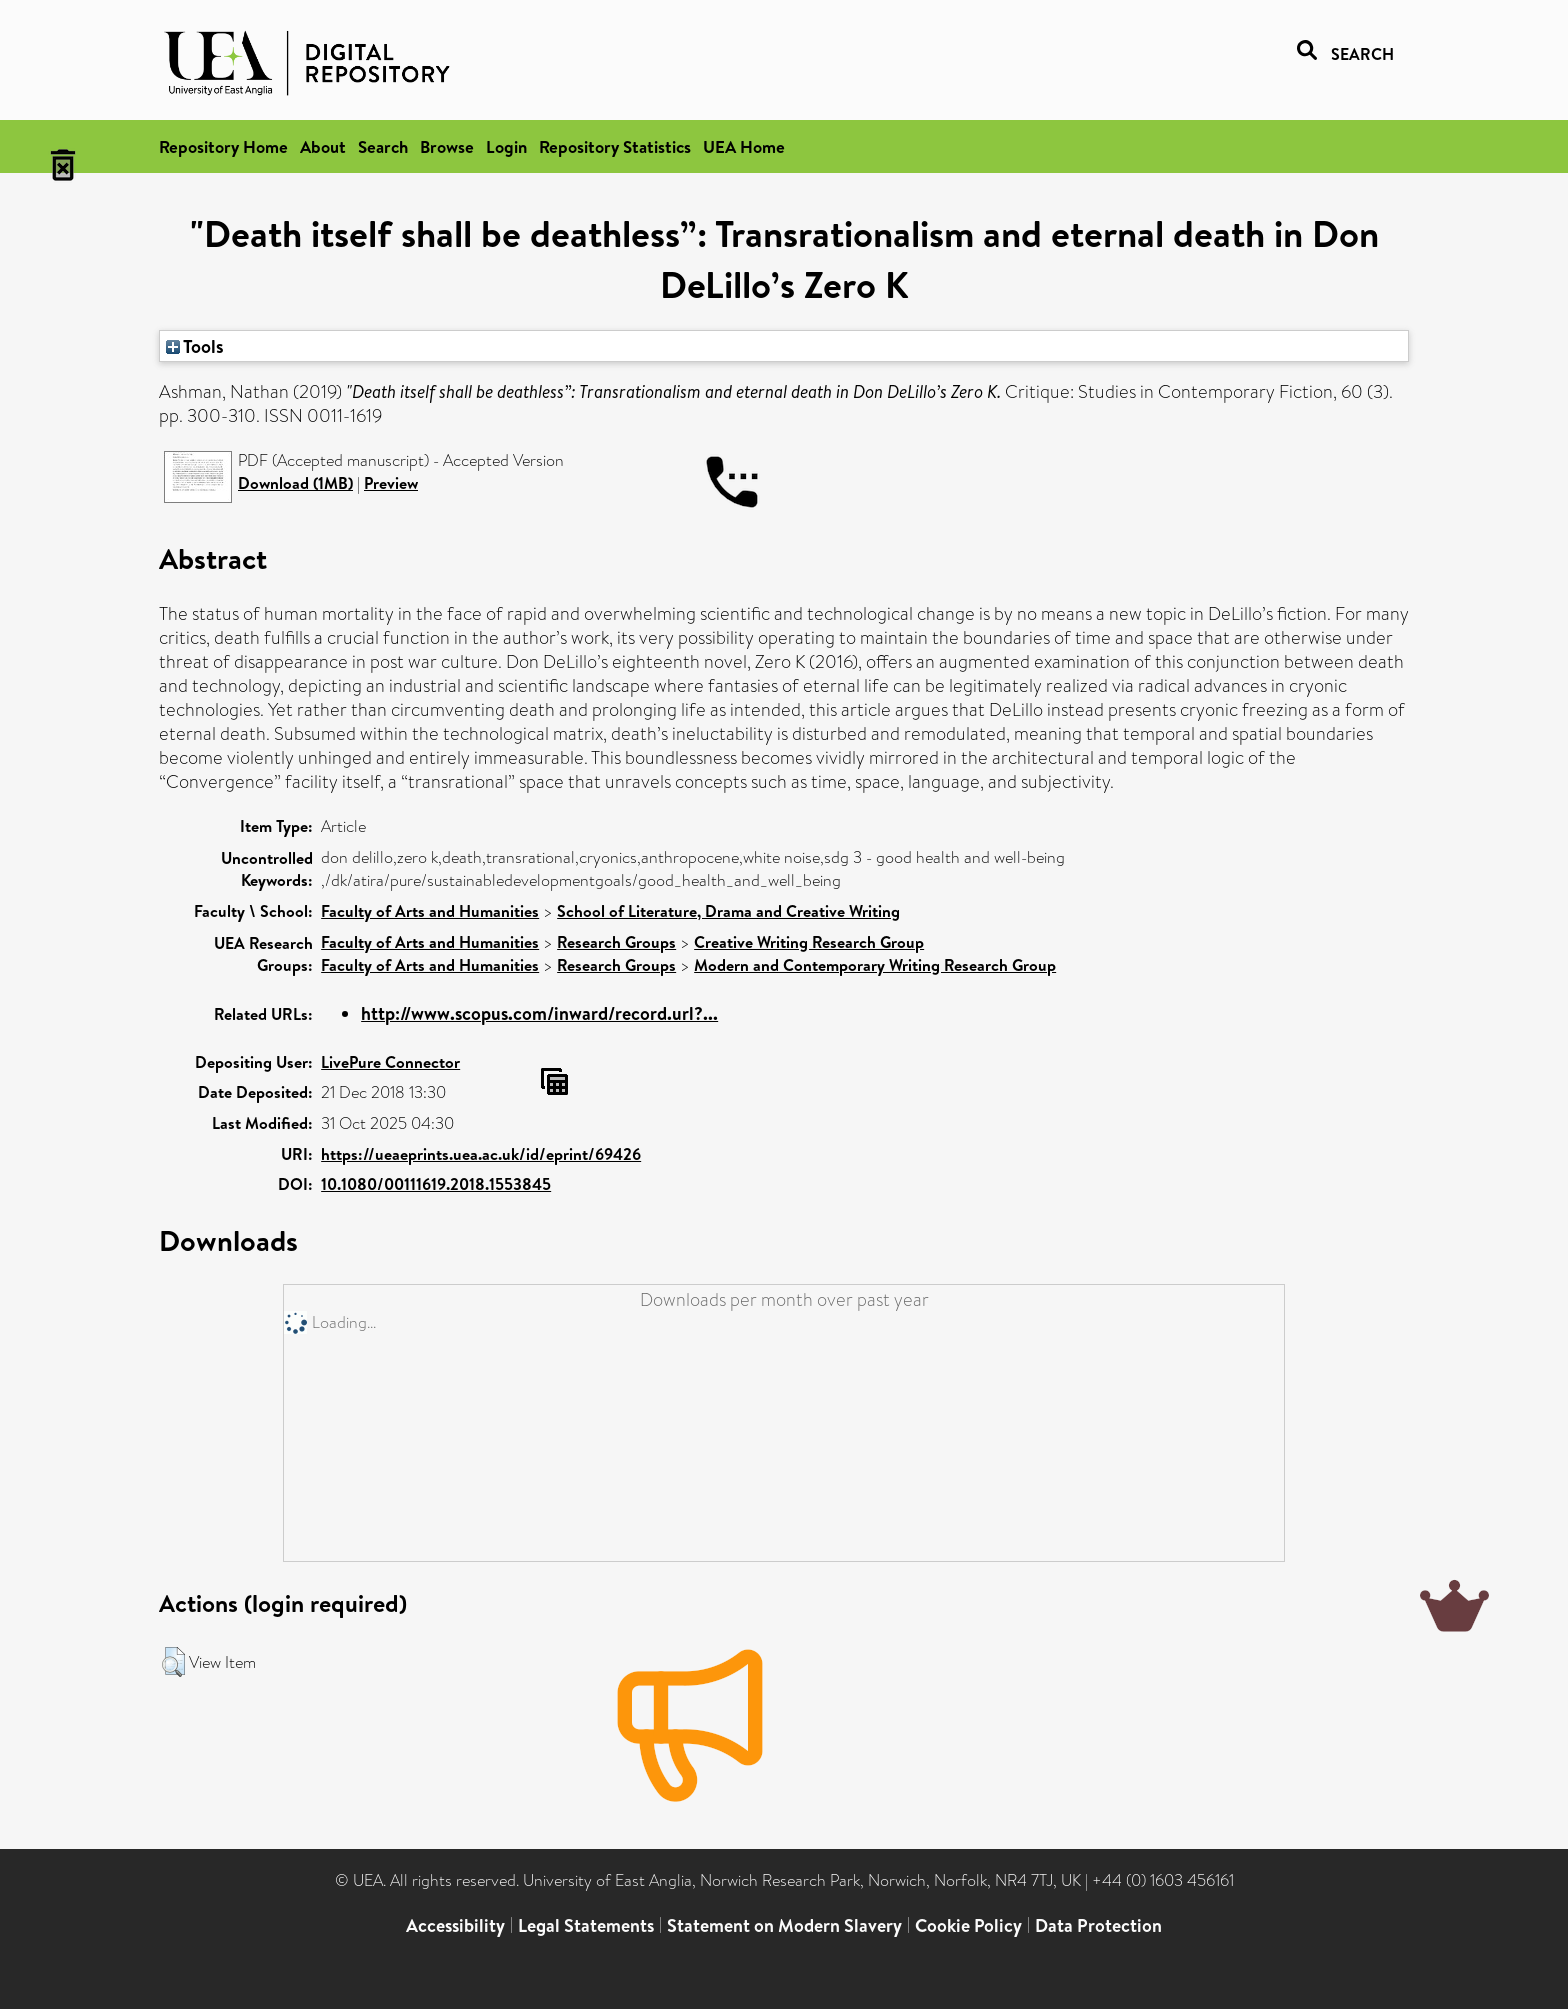 The width and height of the screenshot is (1568, 2009). I want to click on switch to table view, so click(554, 1081).